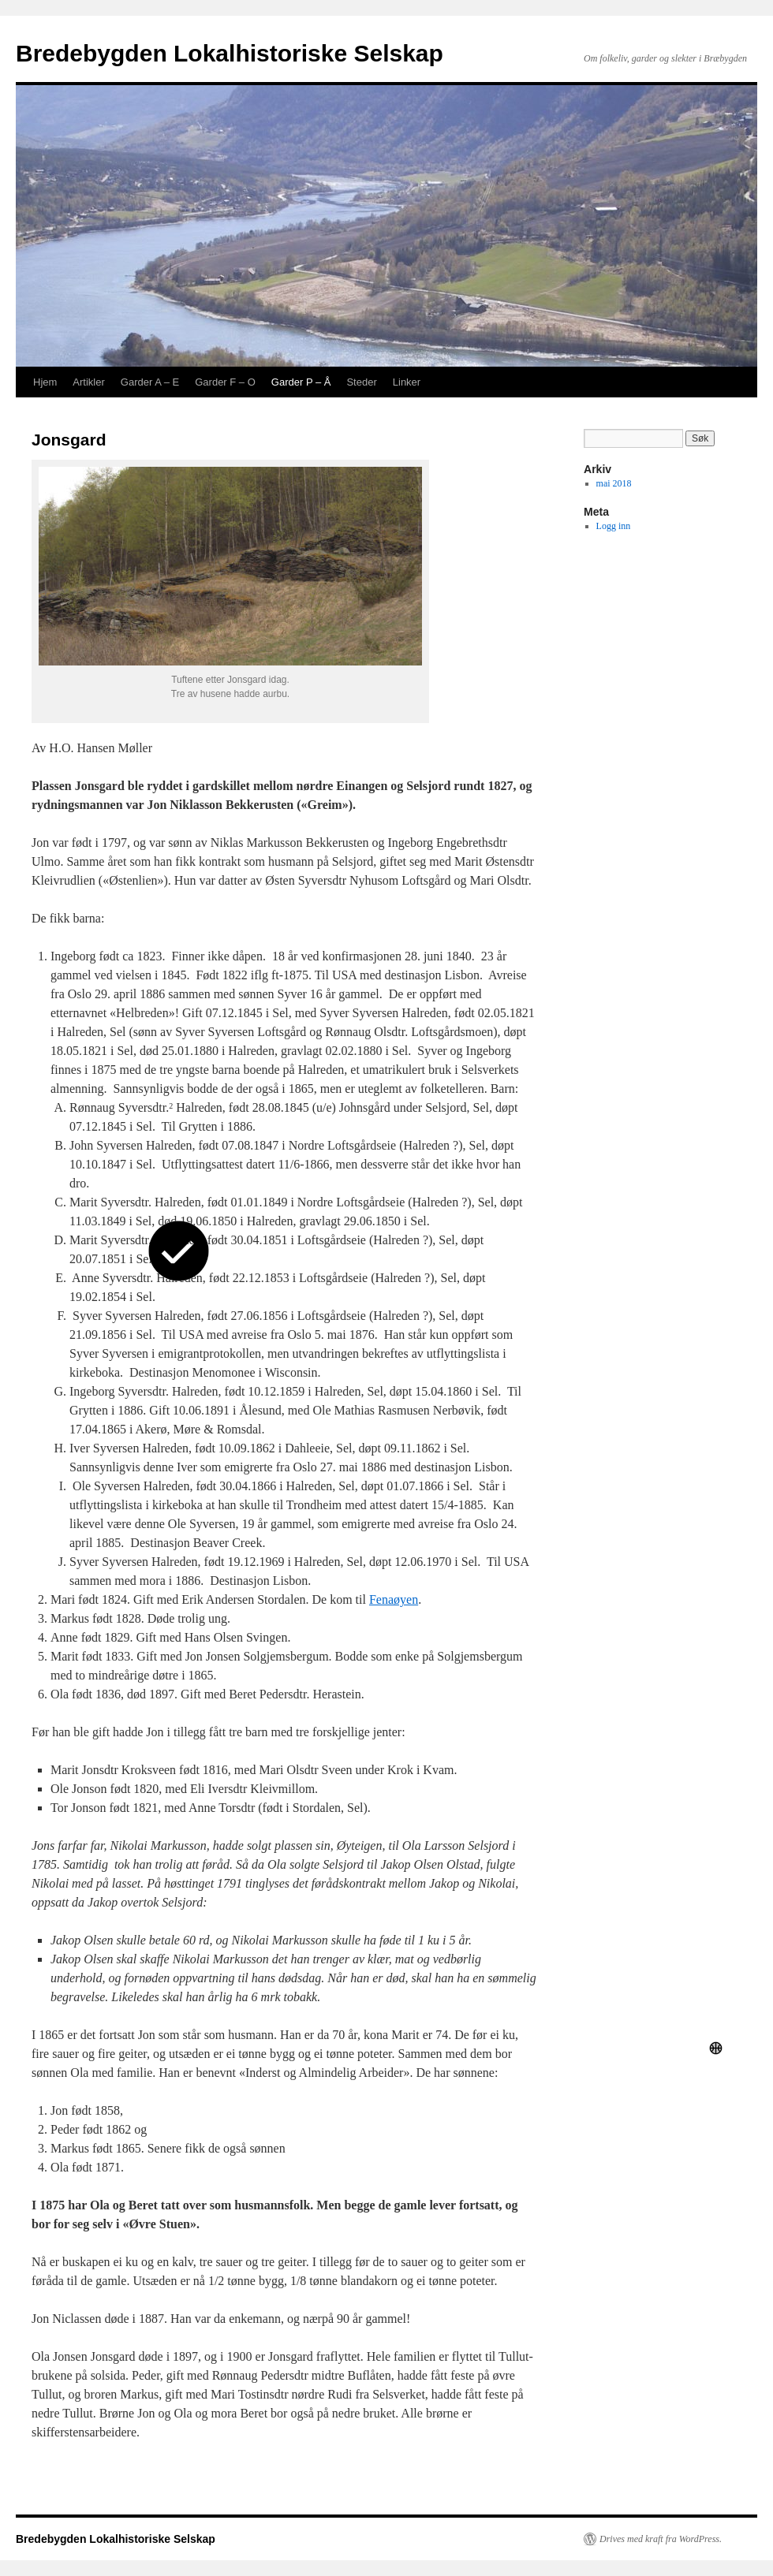 The image size is (773, 2576). I want to click on indicates a test or validation has passed, so click(178, 1251).